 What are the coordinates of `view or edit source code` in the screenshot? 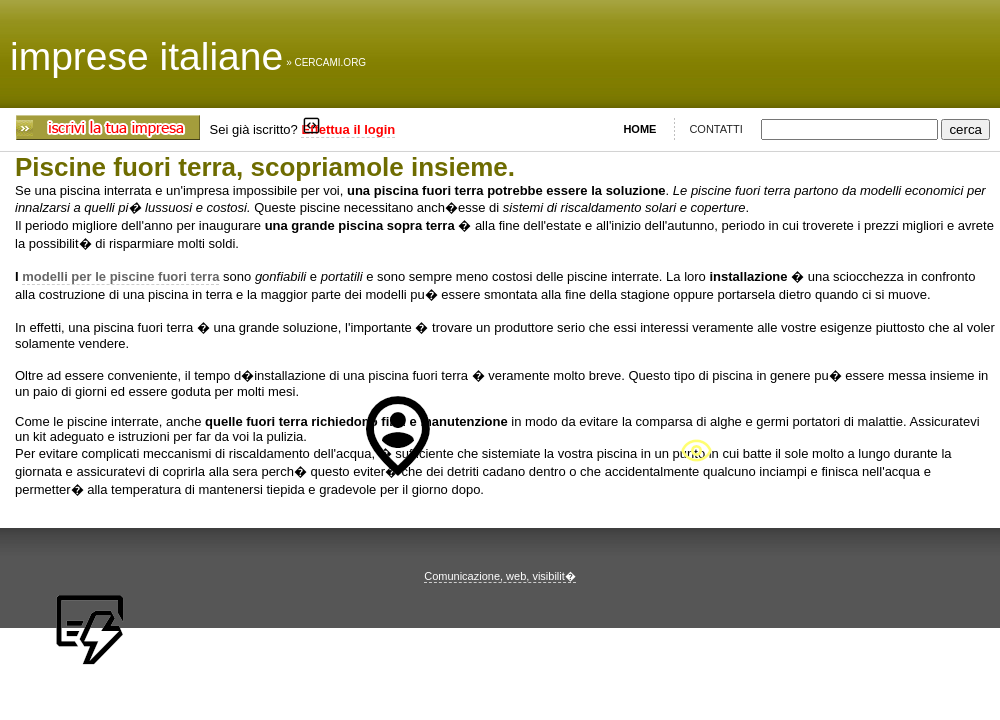 It's located at (311, 125).